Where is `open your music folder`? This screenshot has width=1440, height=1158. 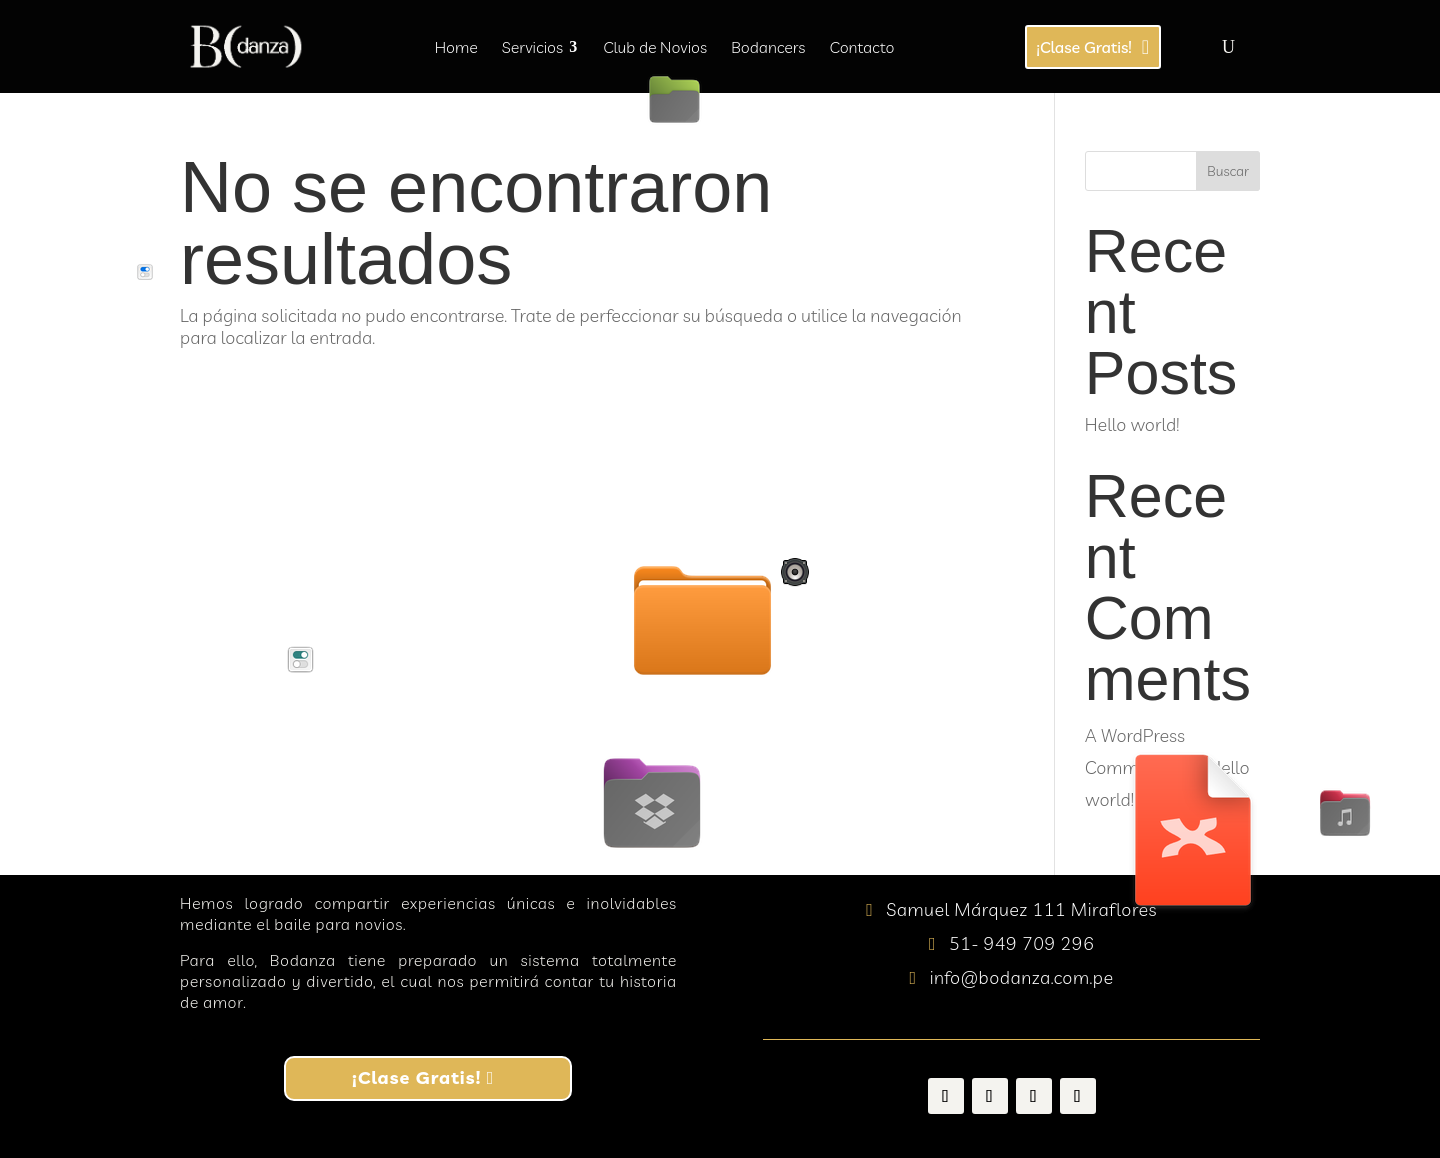 open your music folder is located at coordinates (1345, 813).